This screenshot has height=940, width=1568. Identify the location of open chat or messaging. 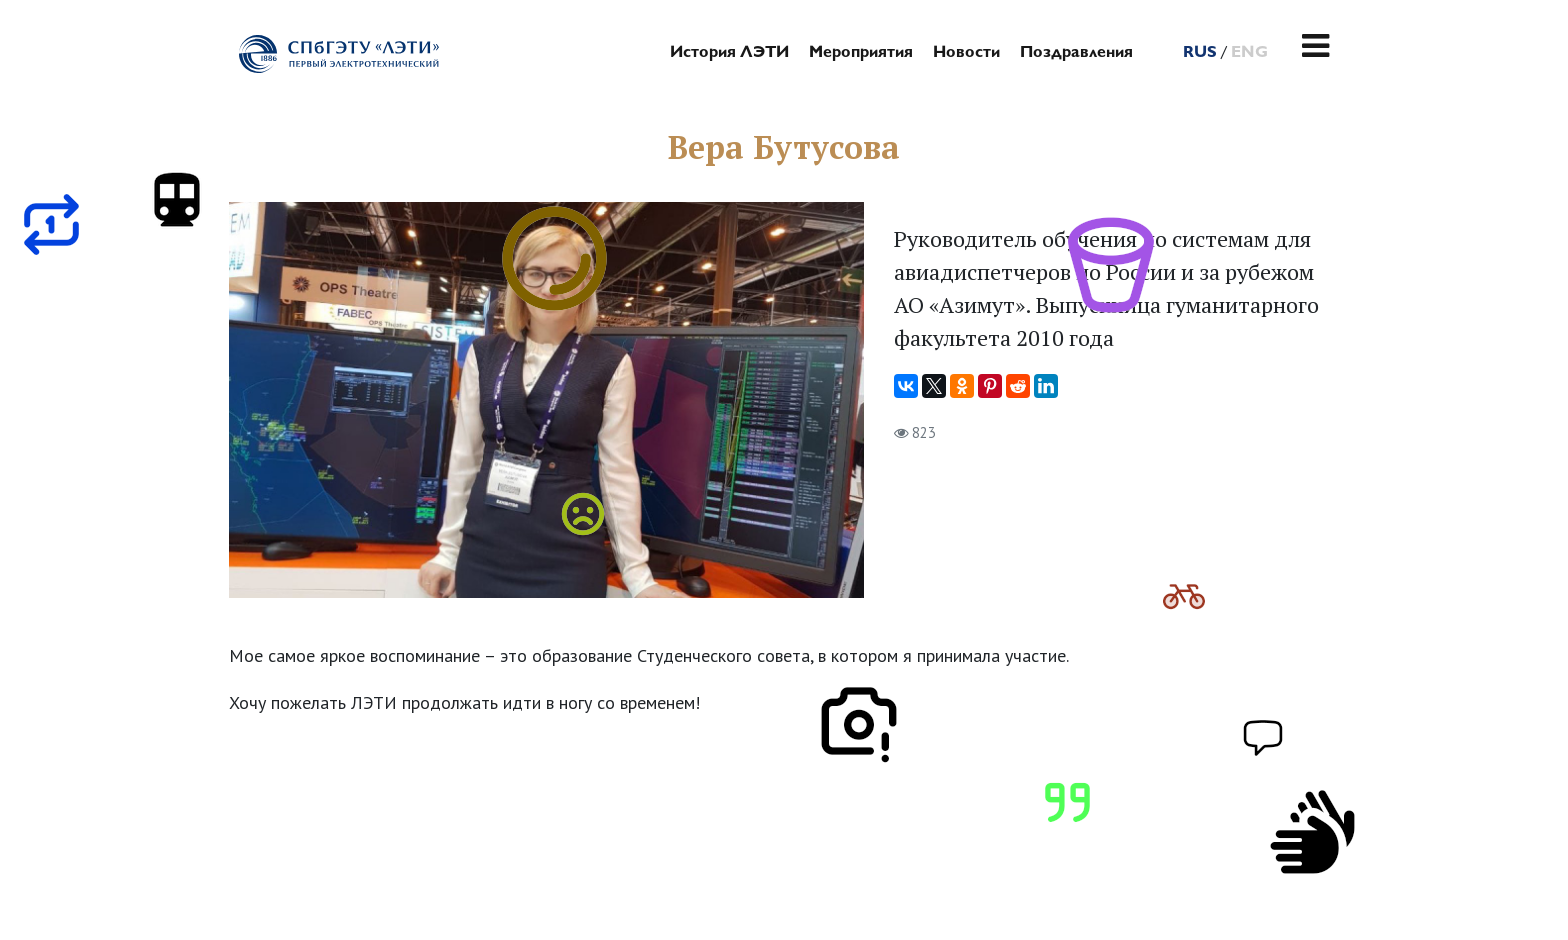
(1263, 738).